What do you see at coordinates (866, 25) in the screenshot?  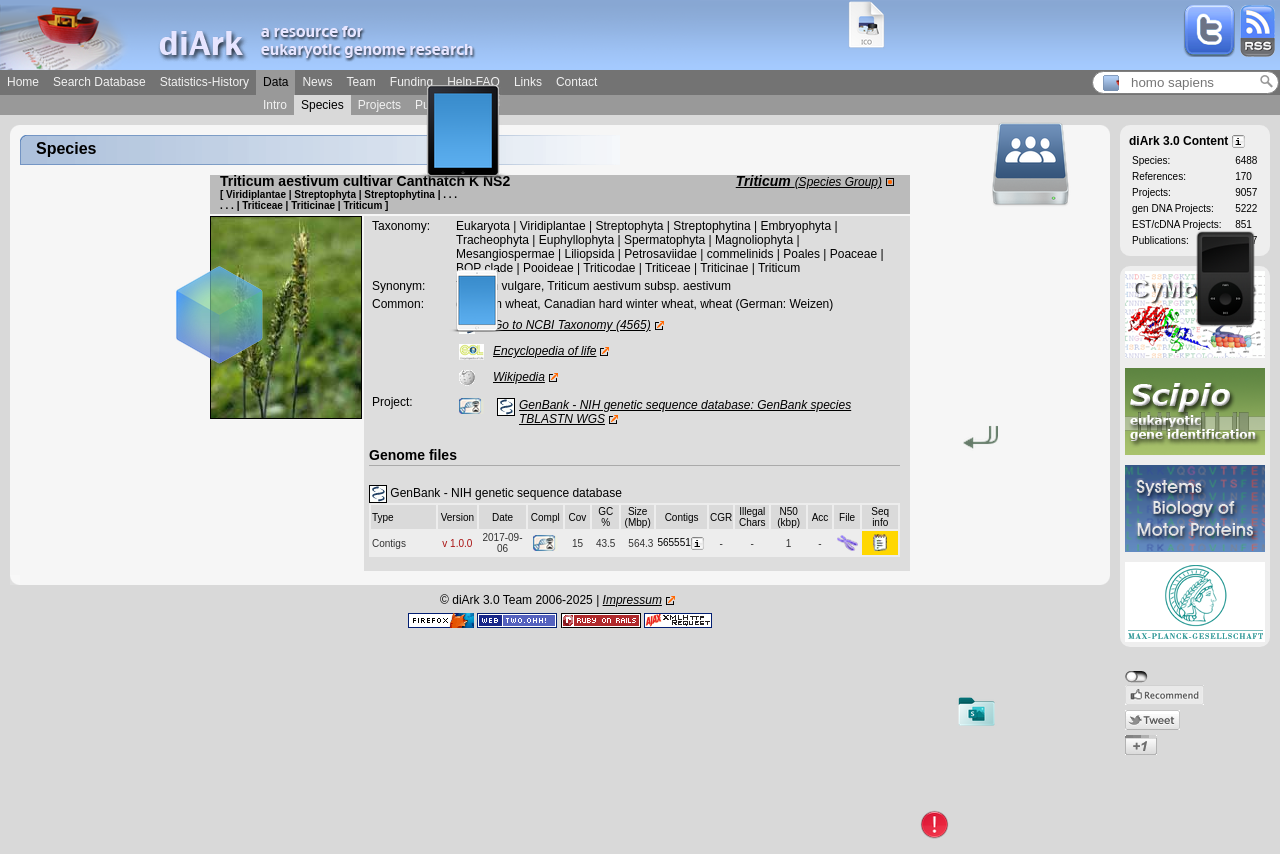 I see `an ico image file used for icons and favicons` at bounding box center [866, 25].